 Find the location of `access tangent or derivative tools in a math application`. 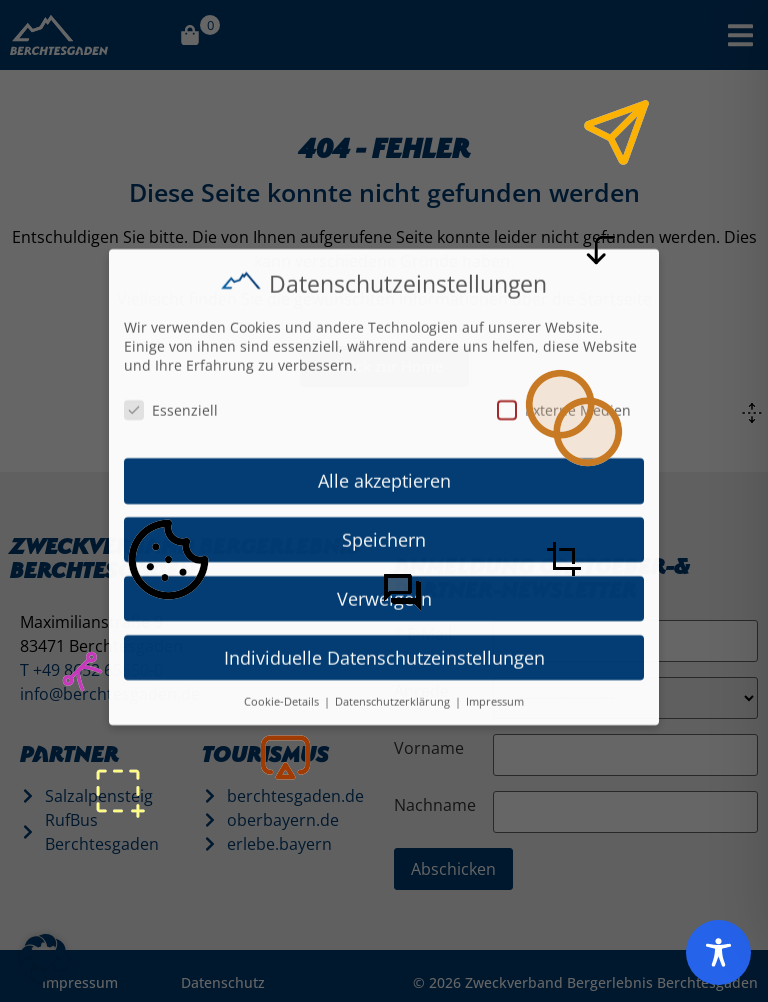

access tangent or derivative tools in a math application is located at coordinates (82, 671).